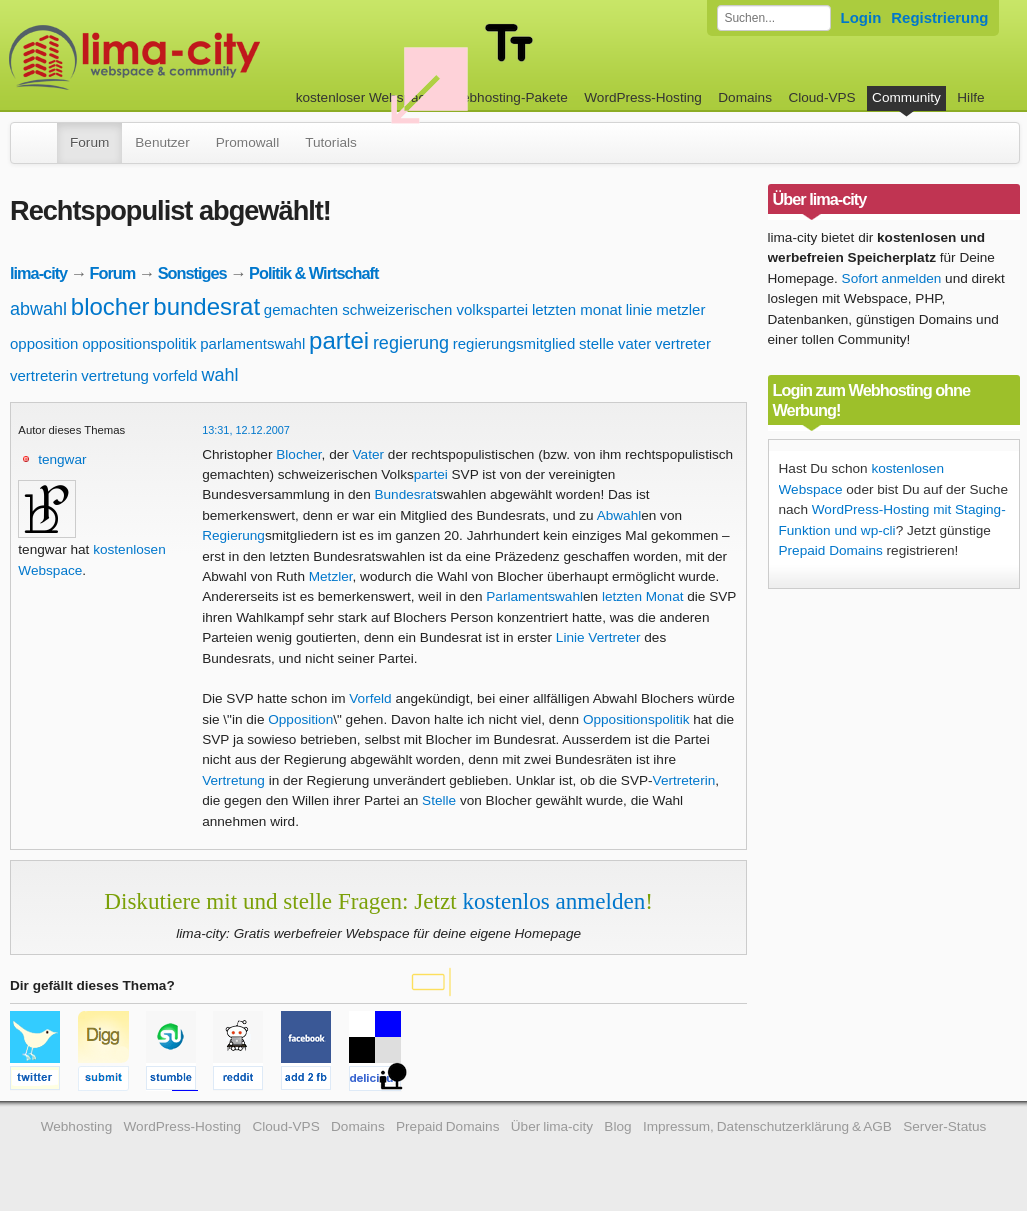  Describe the element at coordinates (393, 1076) in the screenshot. I see `explore outdoor activities or nature-related content` at that location.